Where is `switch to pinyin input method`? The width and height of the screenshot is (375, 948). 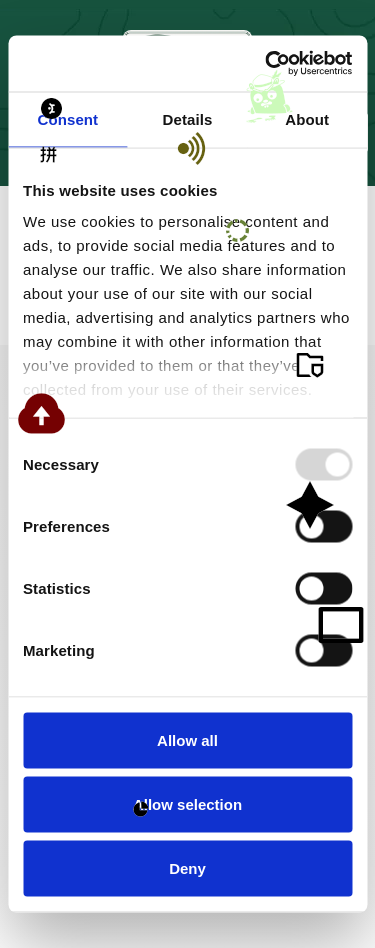
switch to pinyin input method is located at coordinates (48, 154).